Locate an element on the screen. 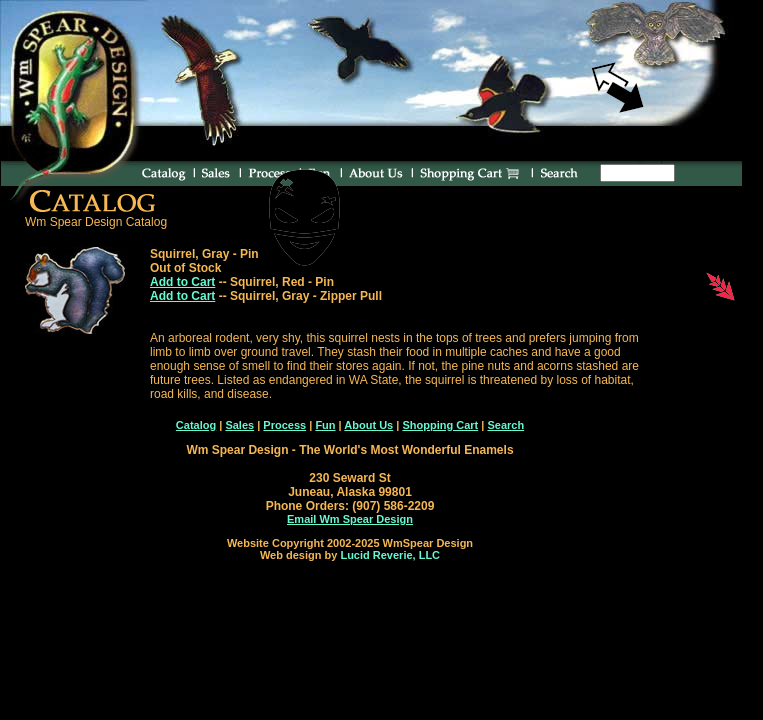 This screenshot has width=763, height=720. switch between two states or modes is located at coordinates (617, 87).